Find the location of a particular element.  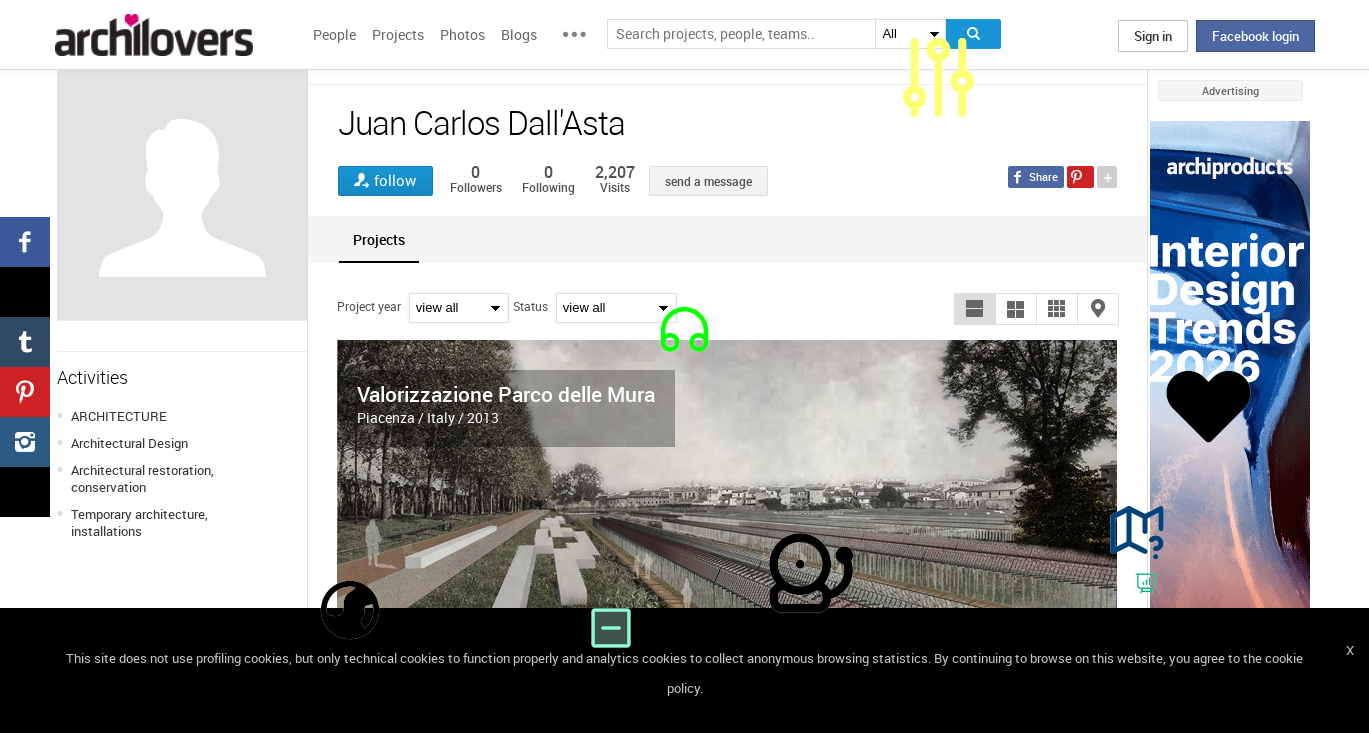

school bell or class alarm notification is located at coordinates (809, 573).